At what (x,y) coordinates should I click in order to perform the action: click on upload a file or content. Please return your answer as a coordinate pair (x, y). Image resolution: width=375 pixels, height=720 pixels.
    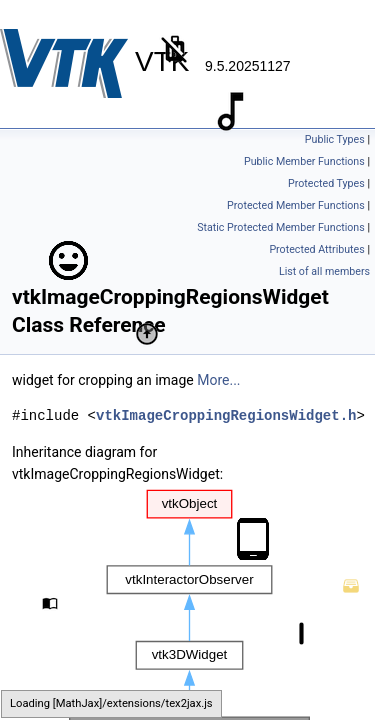
    Looking at the image, I should click on (147, 334).